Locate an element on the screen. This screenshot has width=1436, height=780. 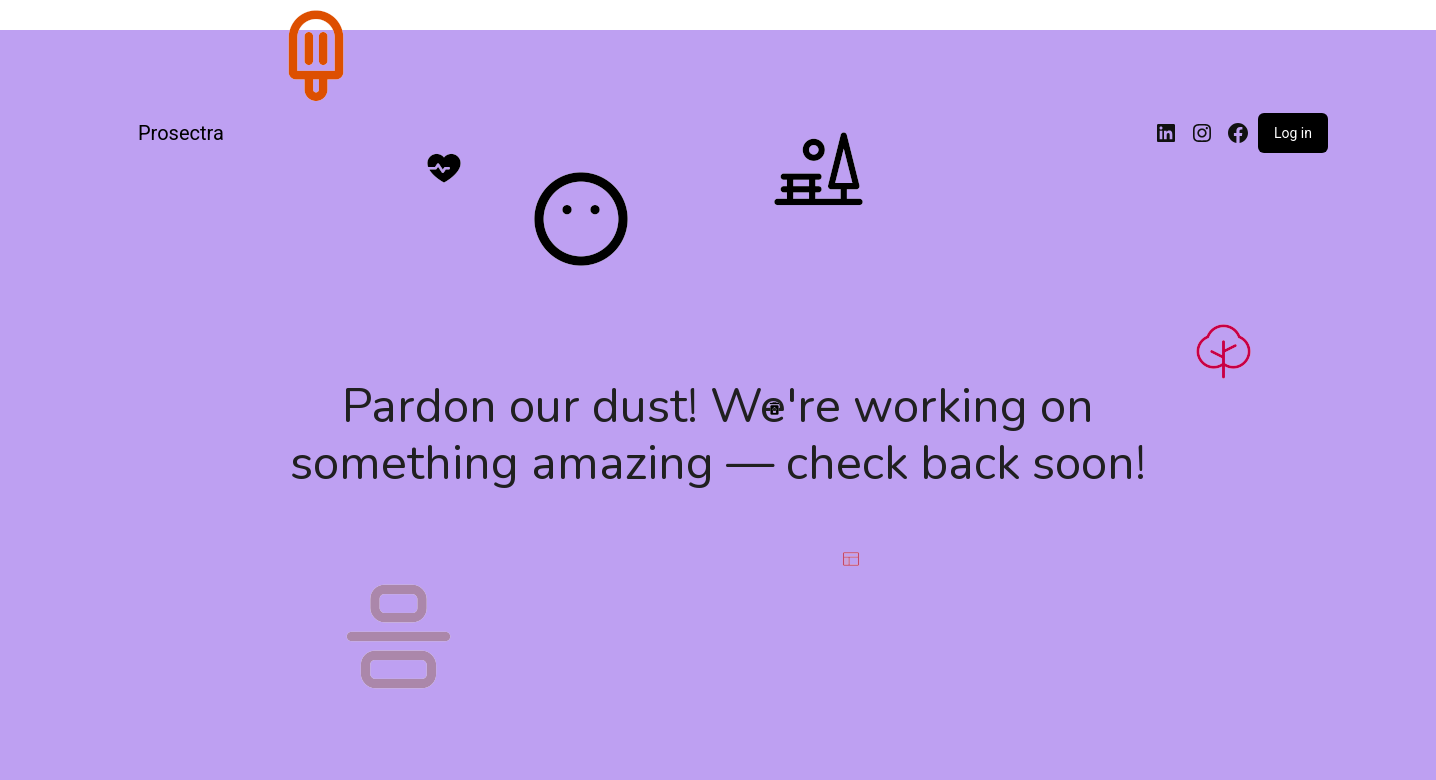
switch to layout view is located at coordinates (851, 559).